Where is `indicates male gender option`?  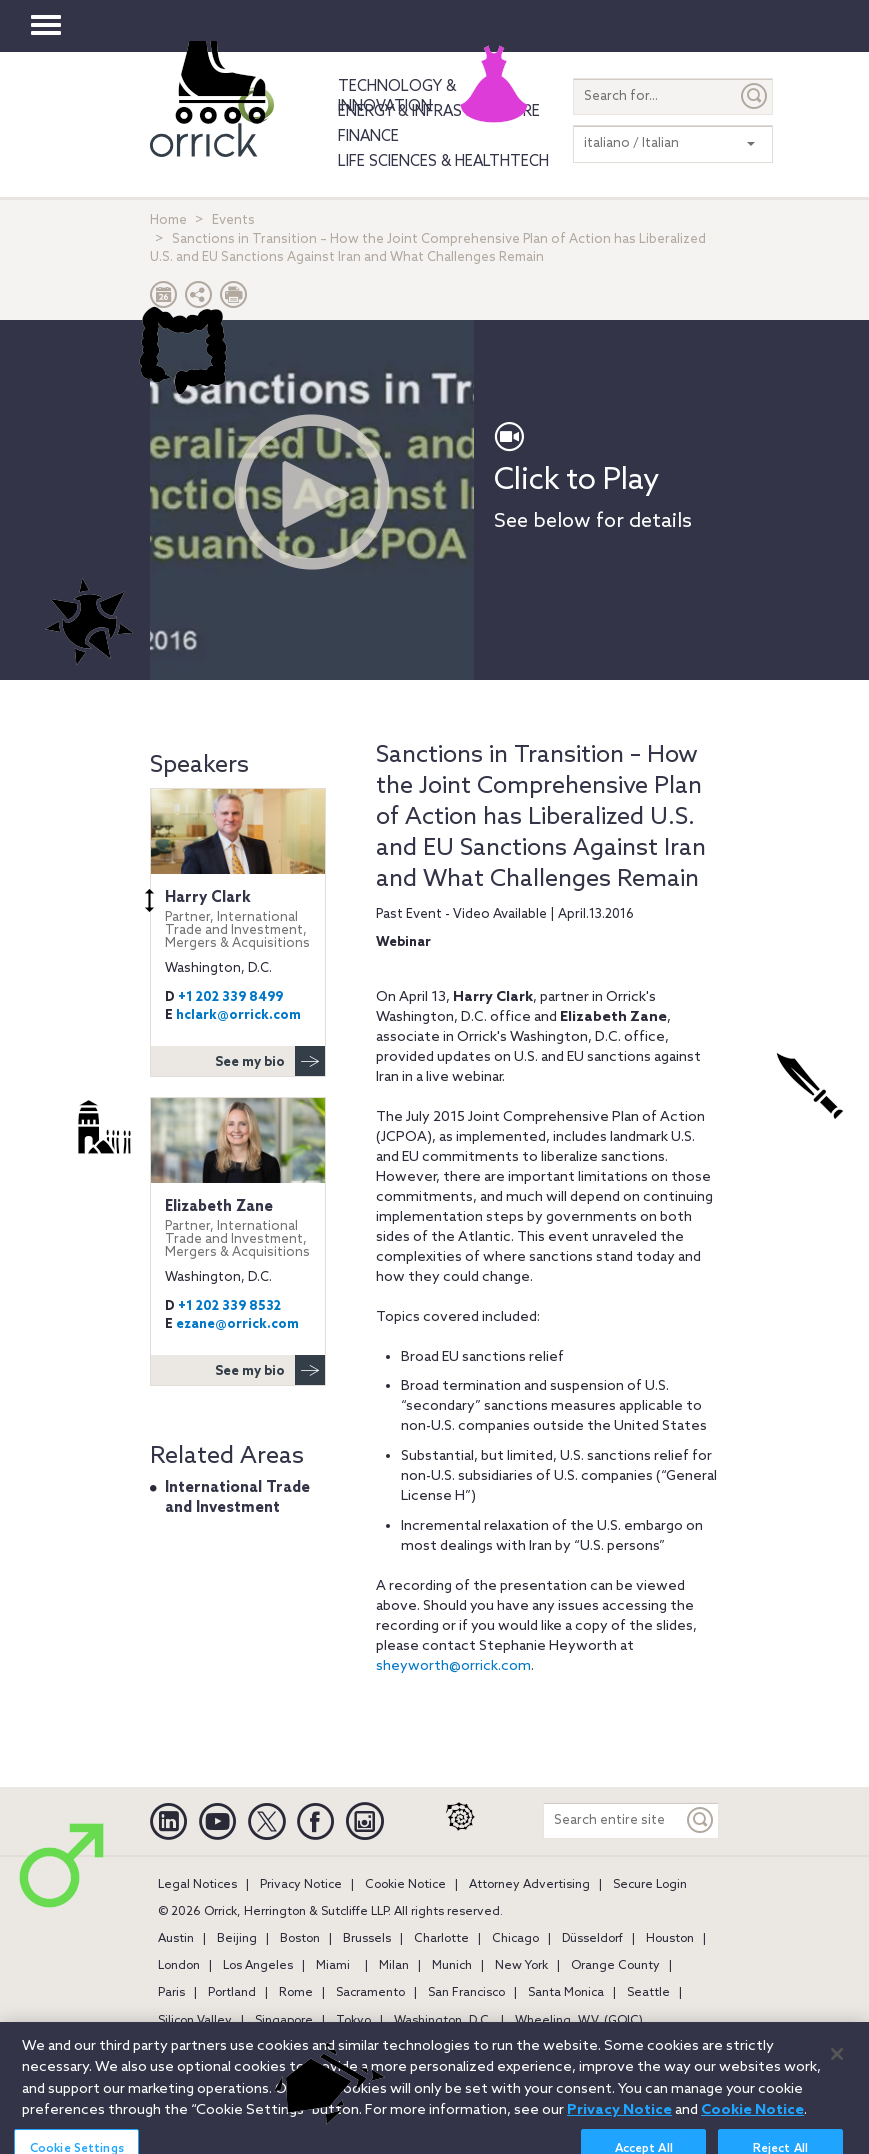 indicates male gender option is located at coordinates (61, 1865).